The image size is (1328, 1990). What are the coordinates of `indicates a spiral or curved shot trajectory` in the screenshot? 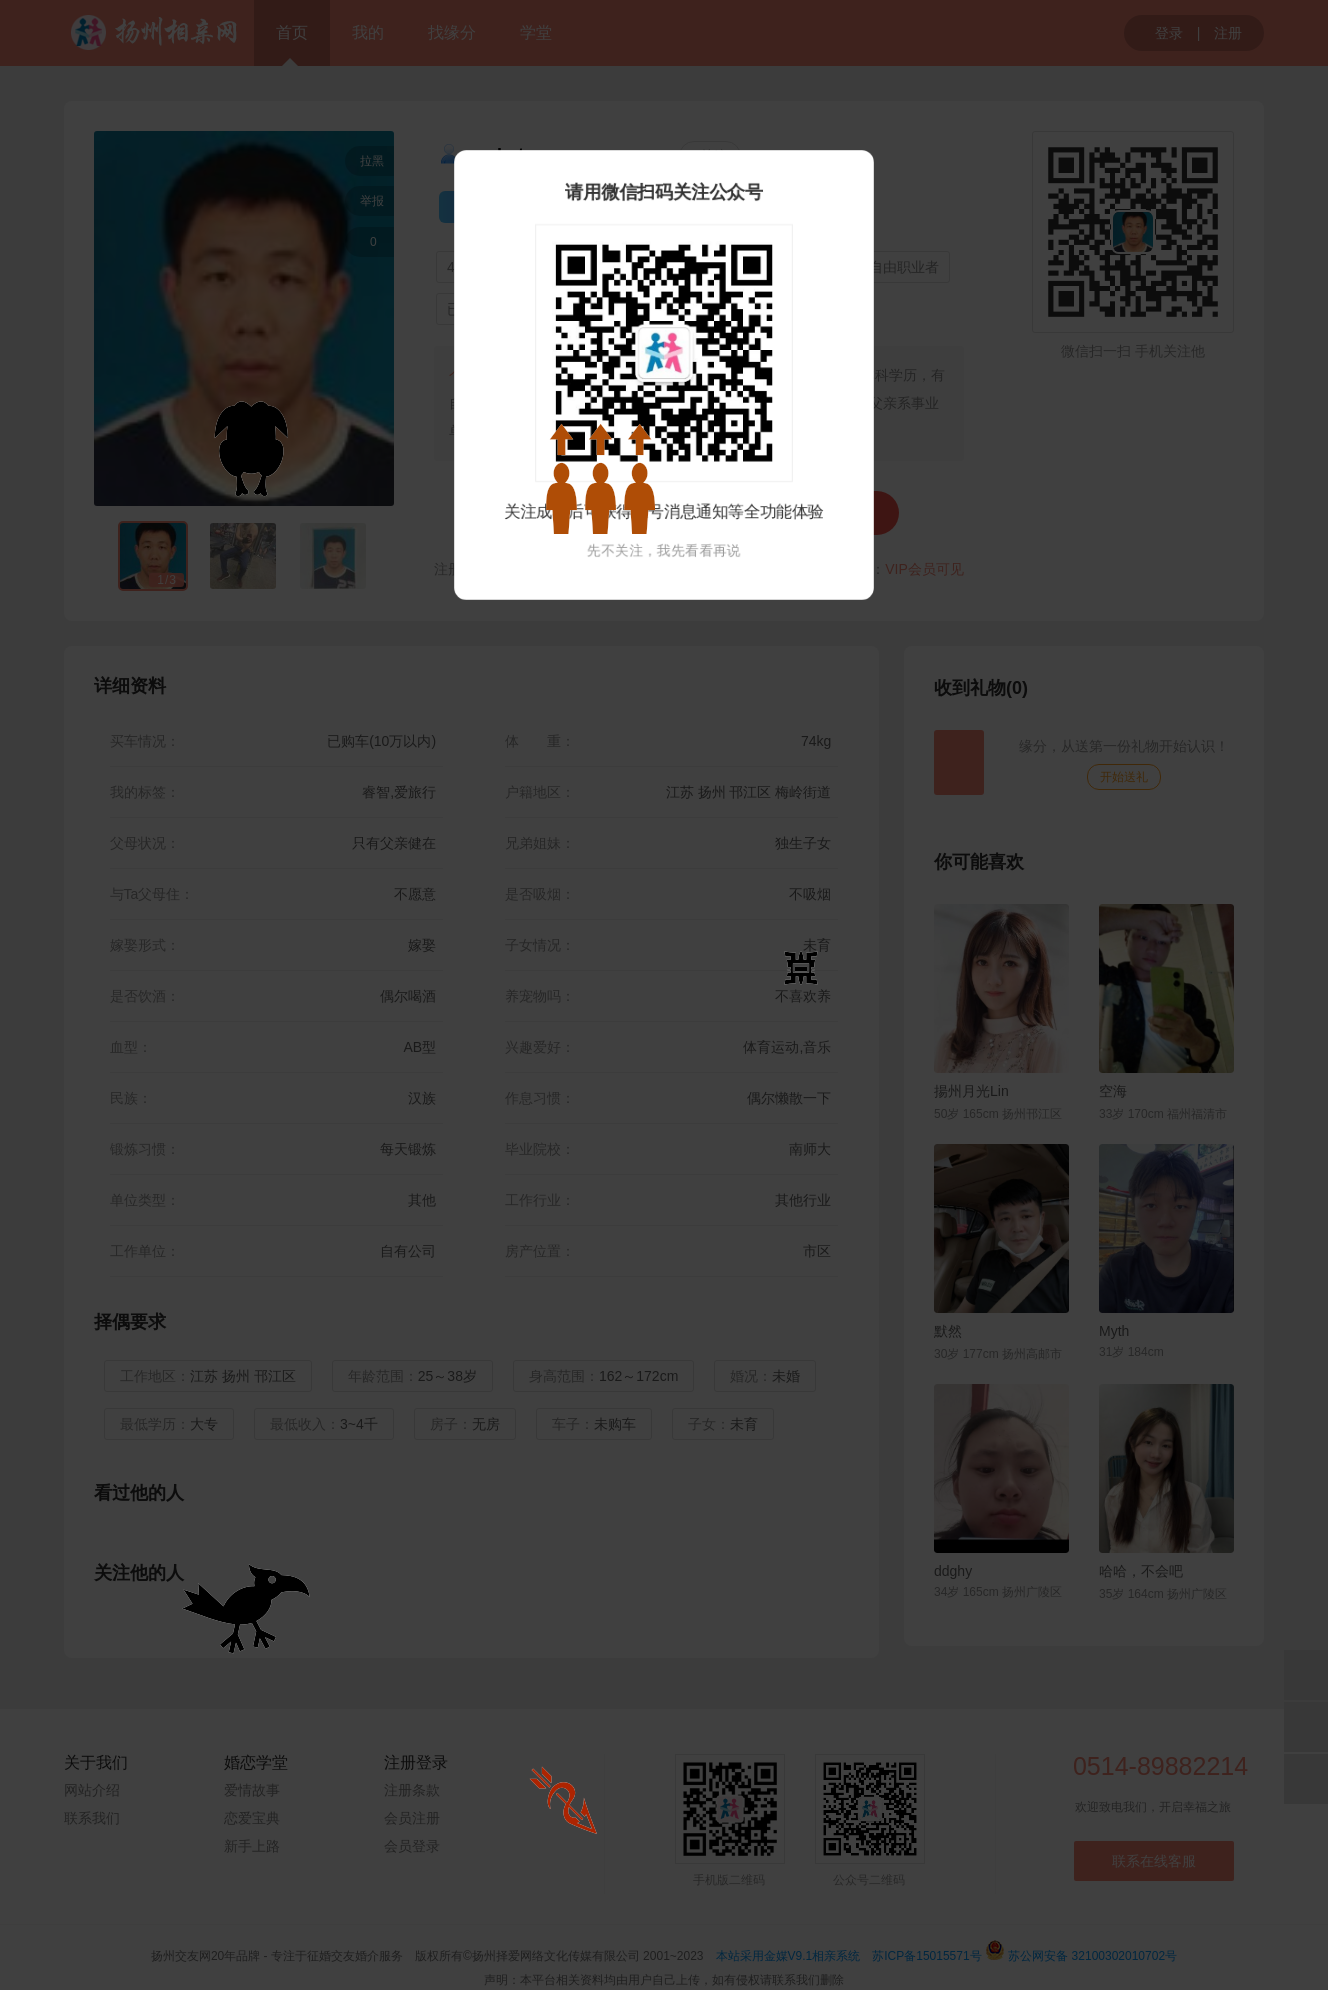 It's located at (563, 1800).